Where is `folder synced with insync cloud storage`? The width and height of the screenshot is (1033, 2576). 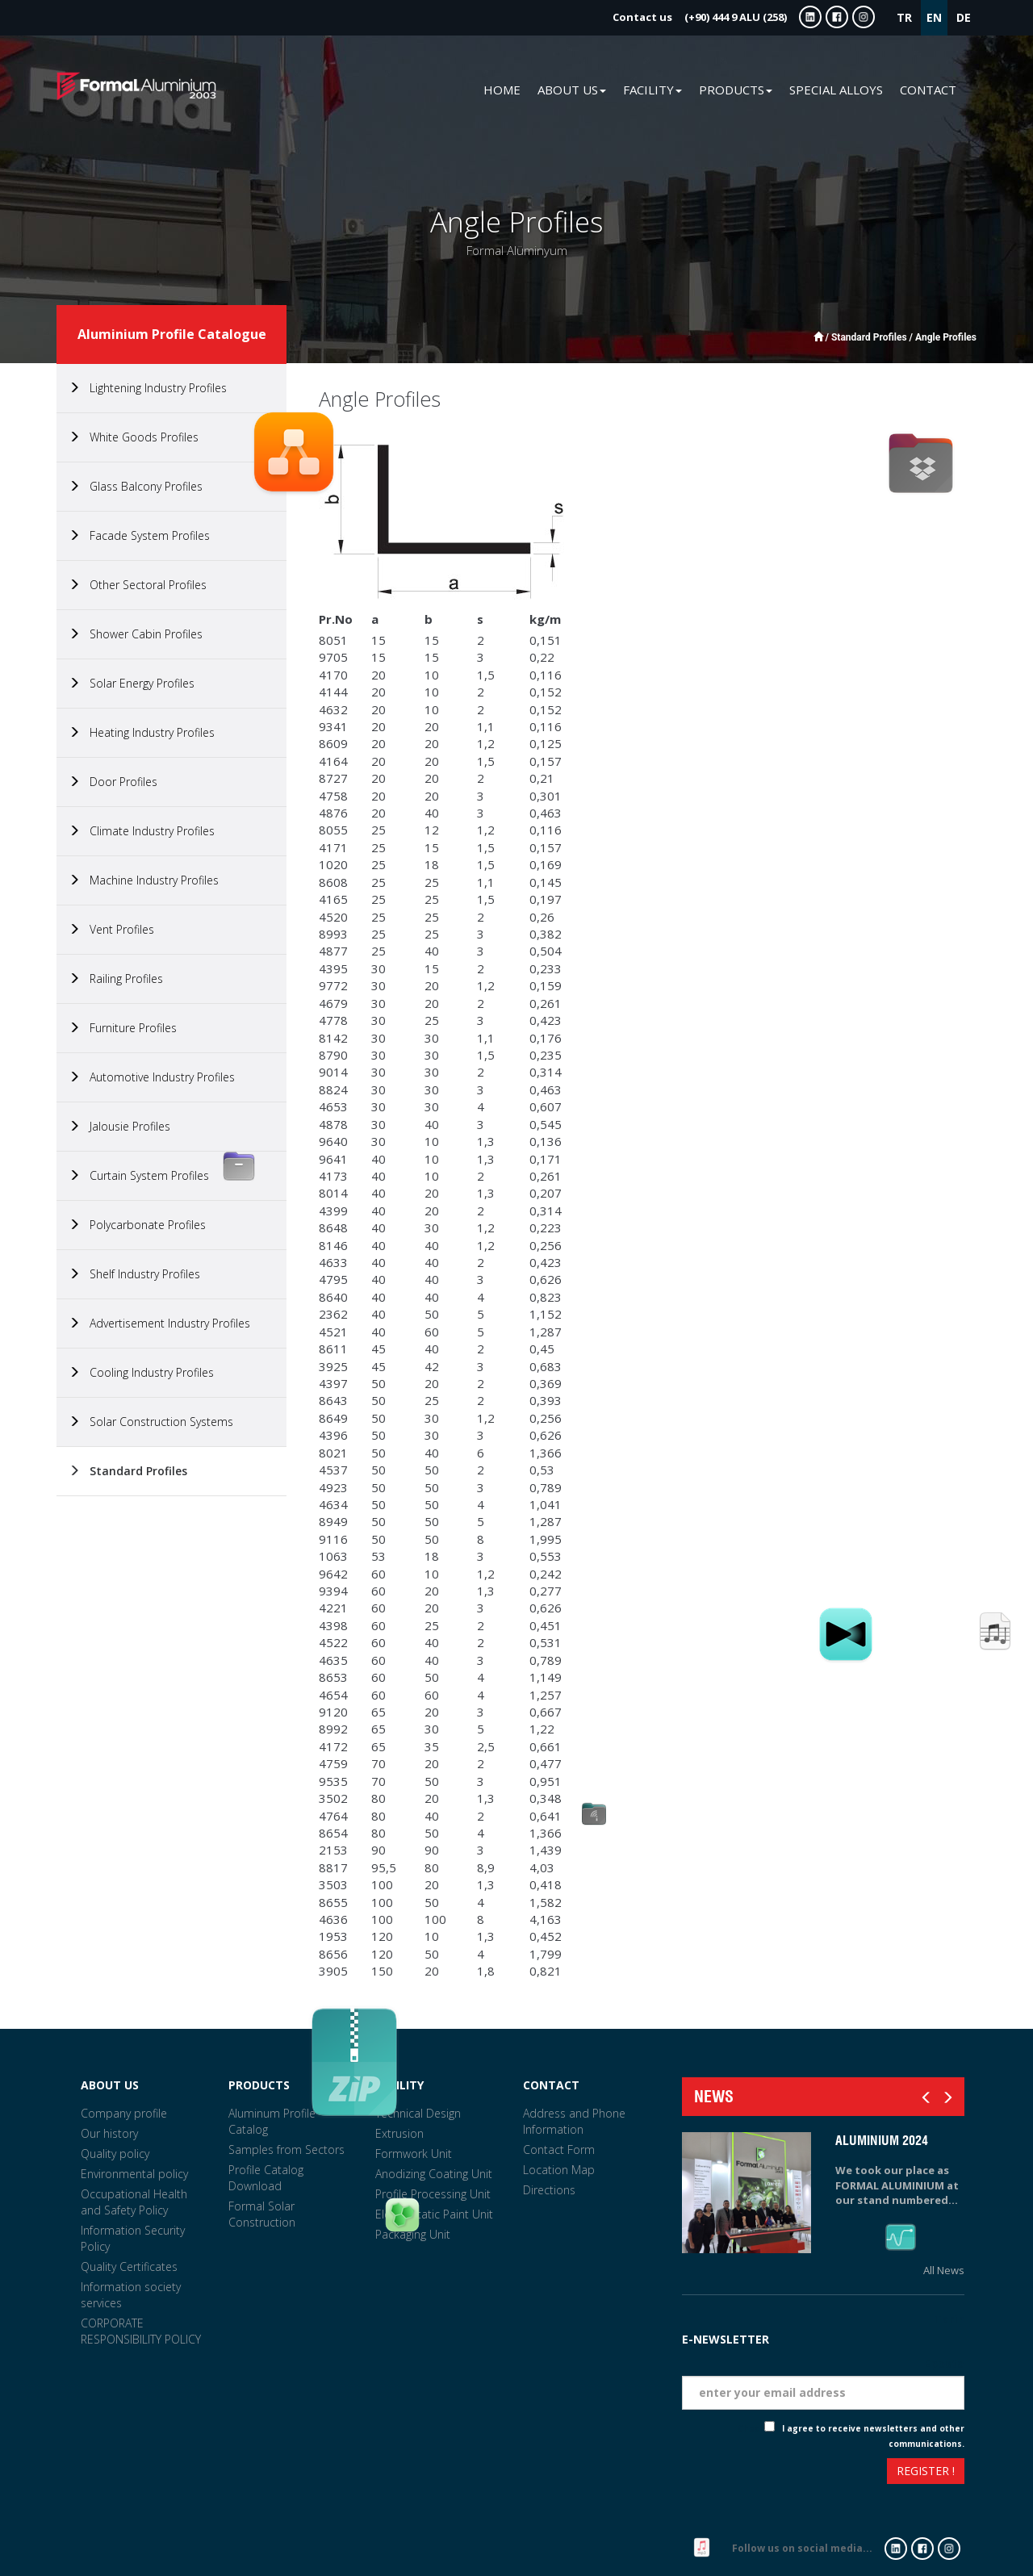 folder synced with insync cloud storage is located at coordinates (594, 1813).